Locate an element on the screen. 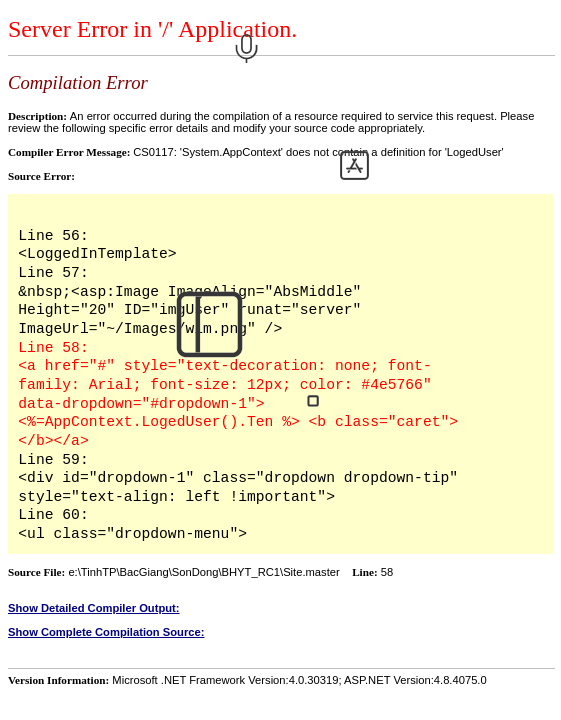 The image size is (561, 720). open the app store is located at coordinates (354, 165).